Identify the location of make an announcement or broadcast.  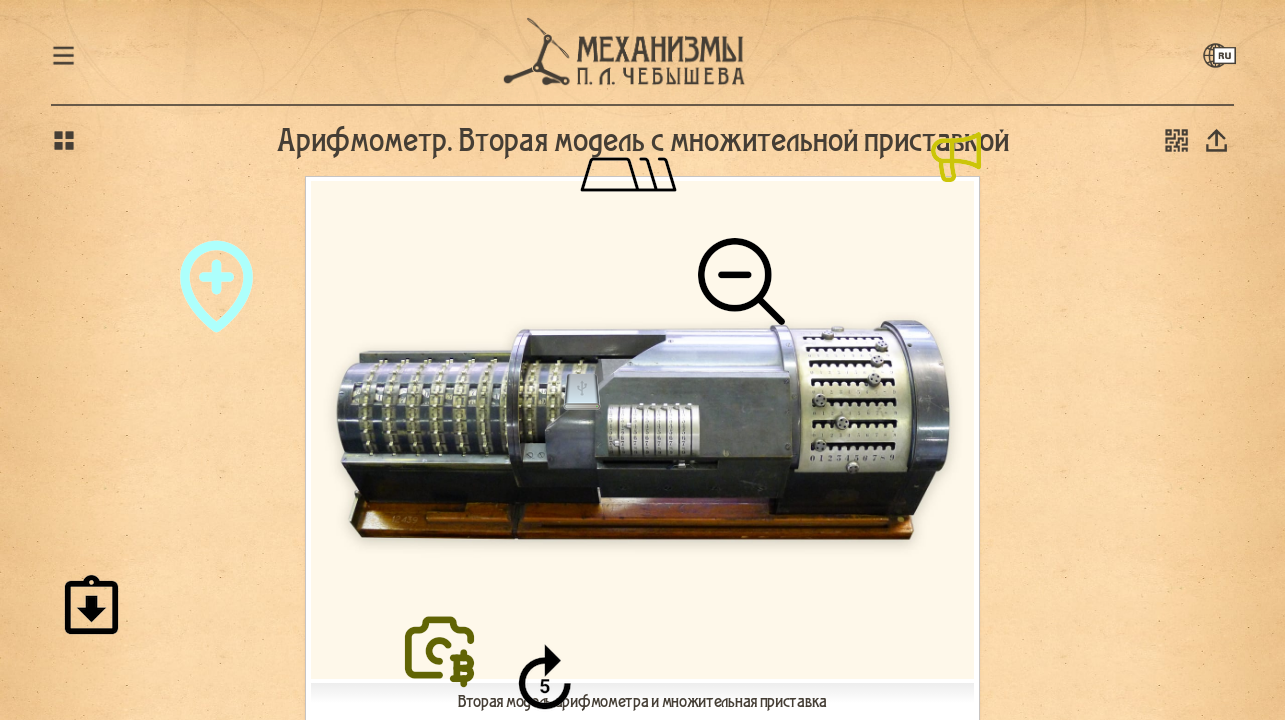
(956, 157).